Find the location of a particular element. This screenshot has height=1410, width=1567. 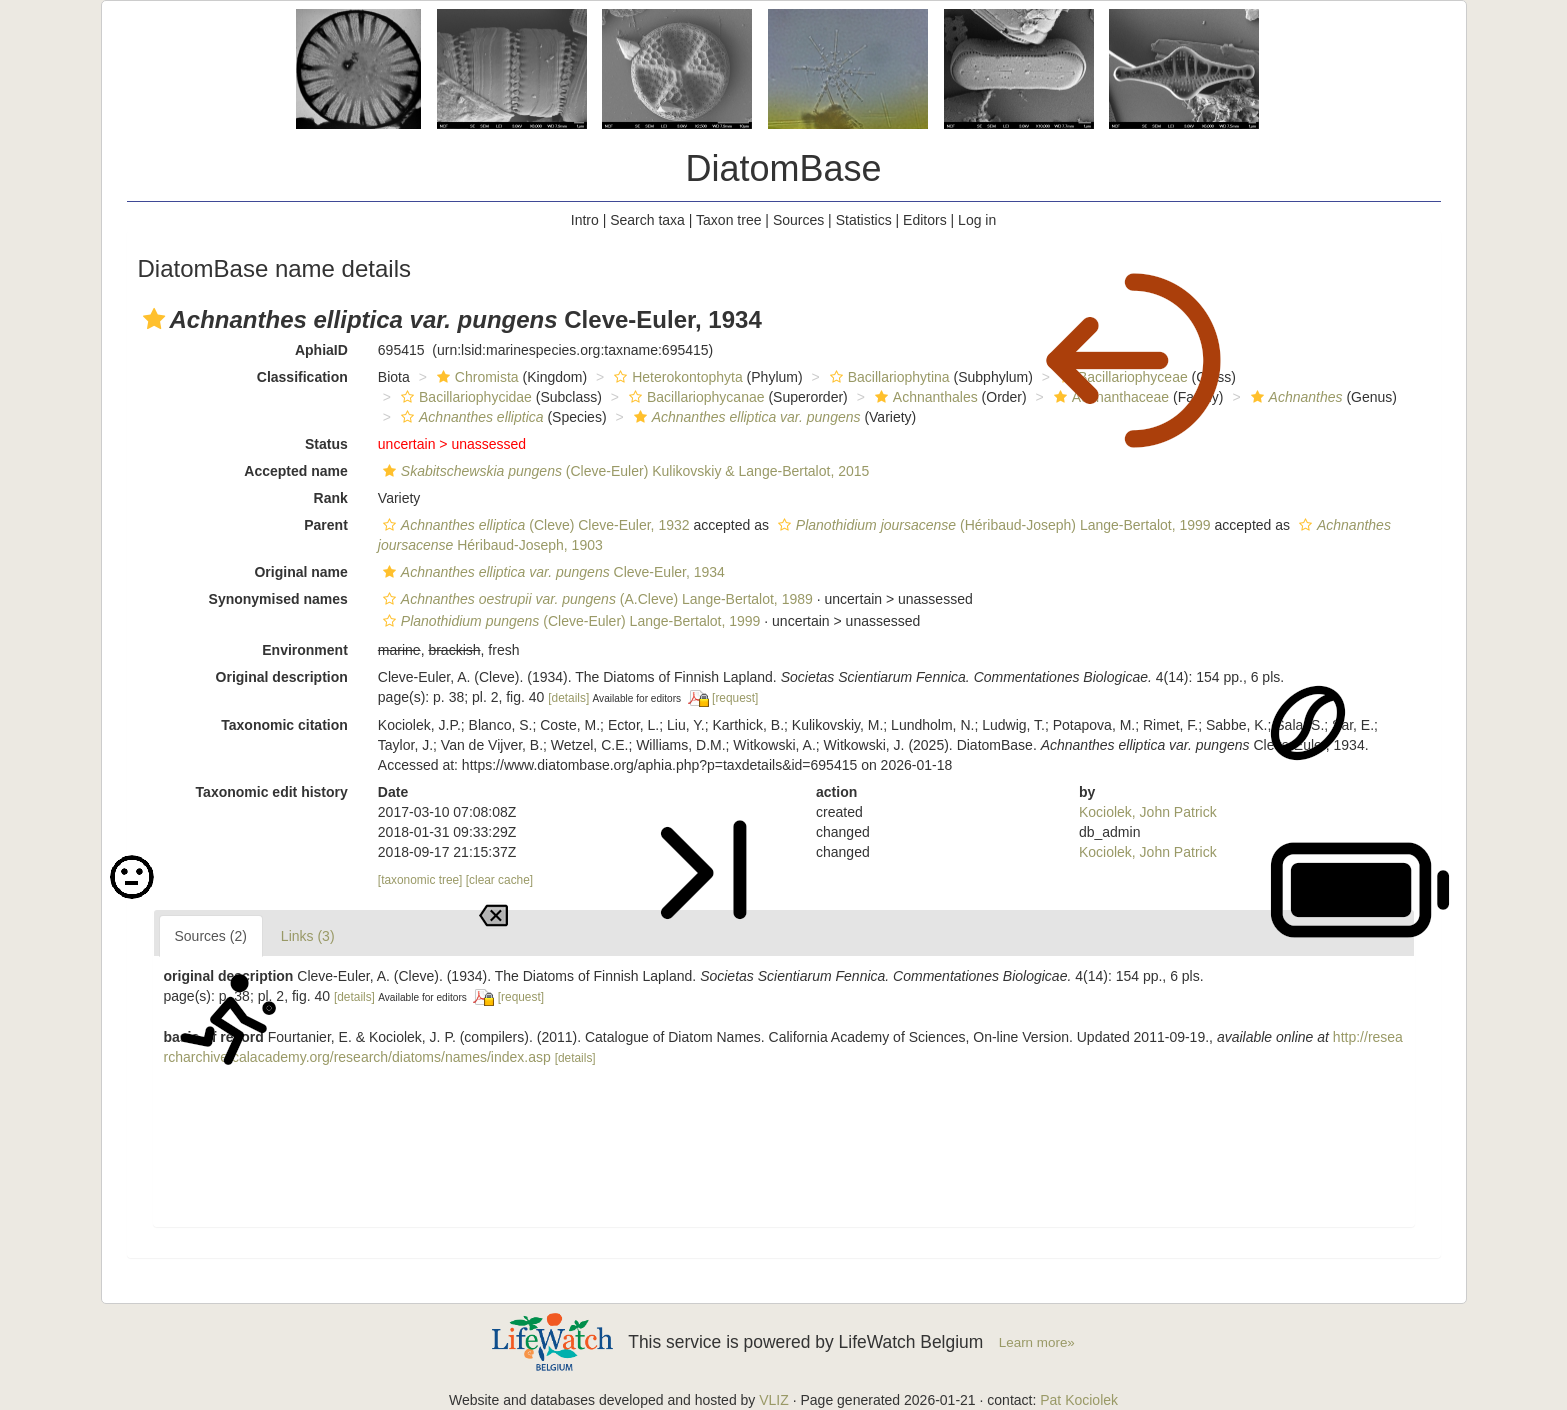

delete the last character entered is located at coordinates (493, 915).